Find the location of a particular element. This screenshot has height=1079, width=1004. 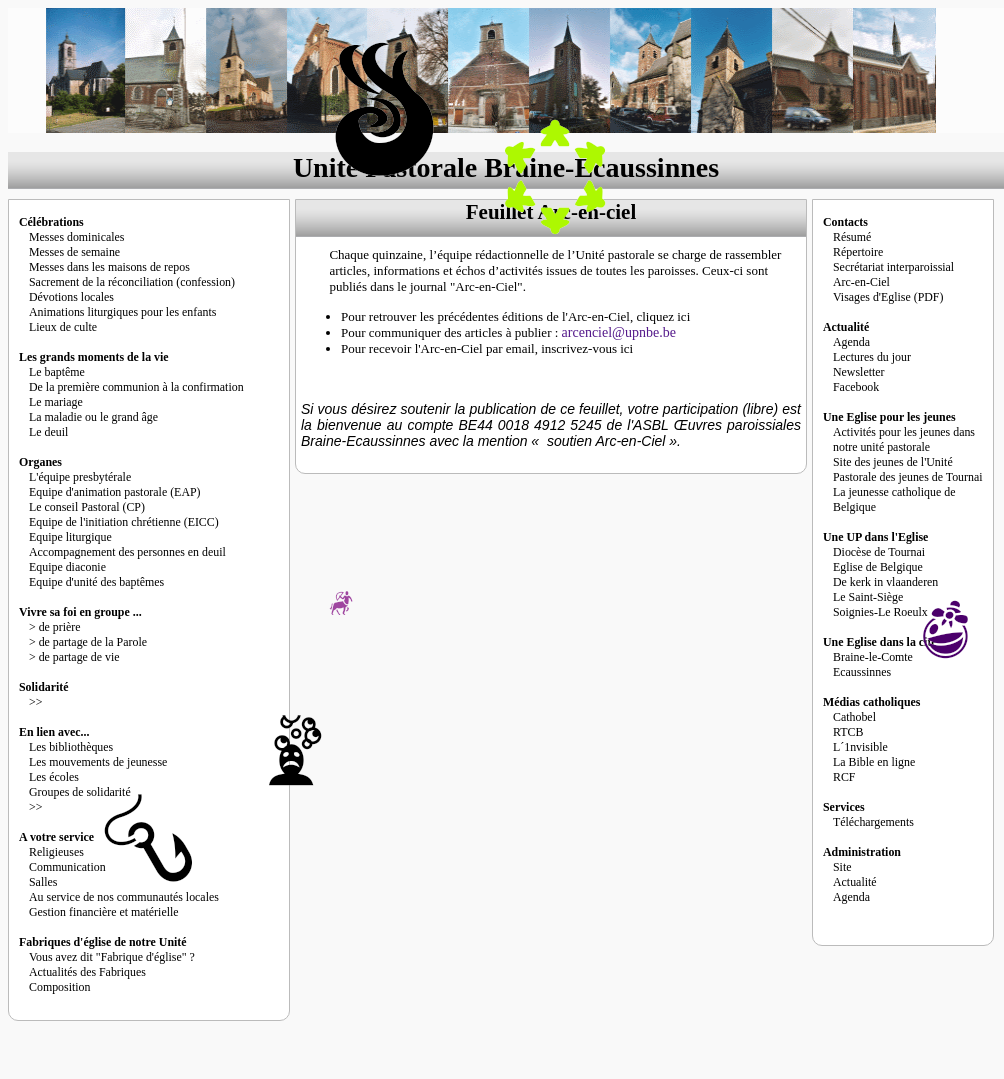

collect nectar or fruit rewards in-game is located at coordinates (945, 629).